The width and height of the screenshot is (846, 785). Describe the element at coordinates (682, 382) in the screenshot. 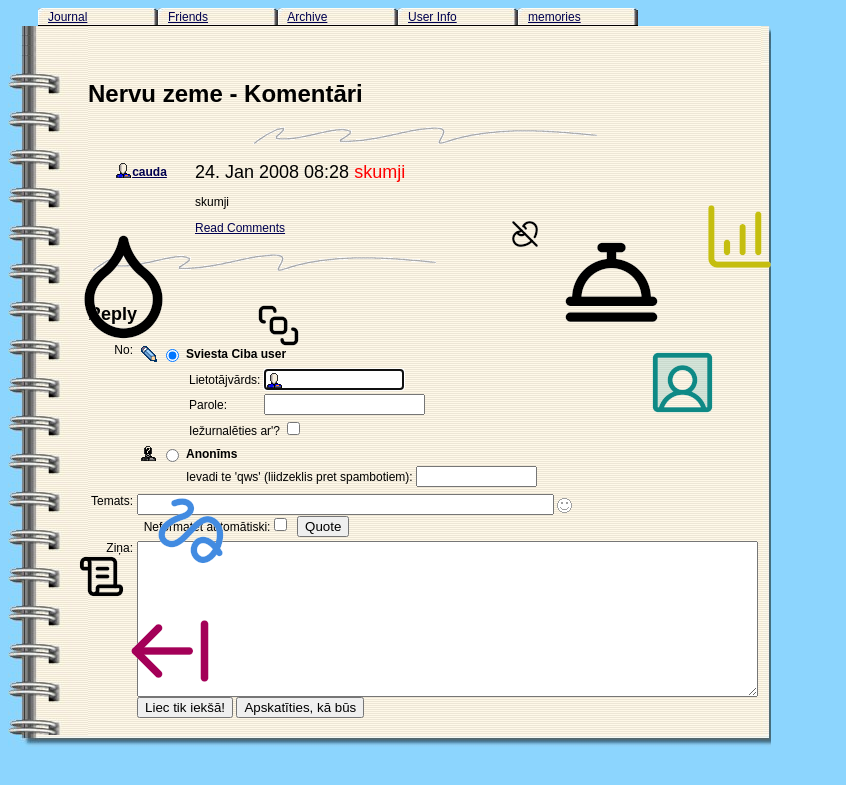

I see `view your profile` at that location.